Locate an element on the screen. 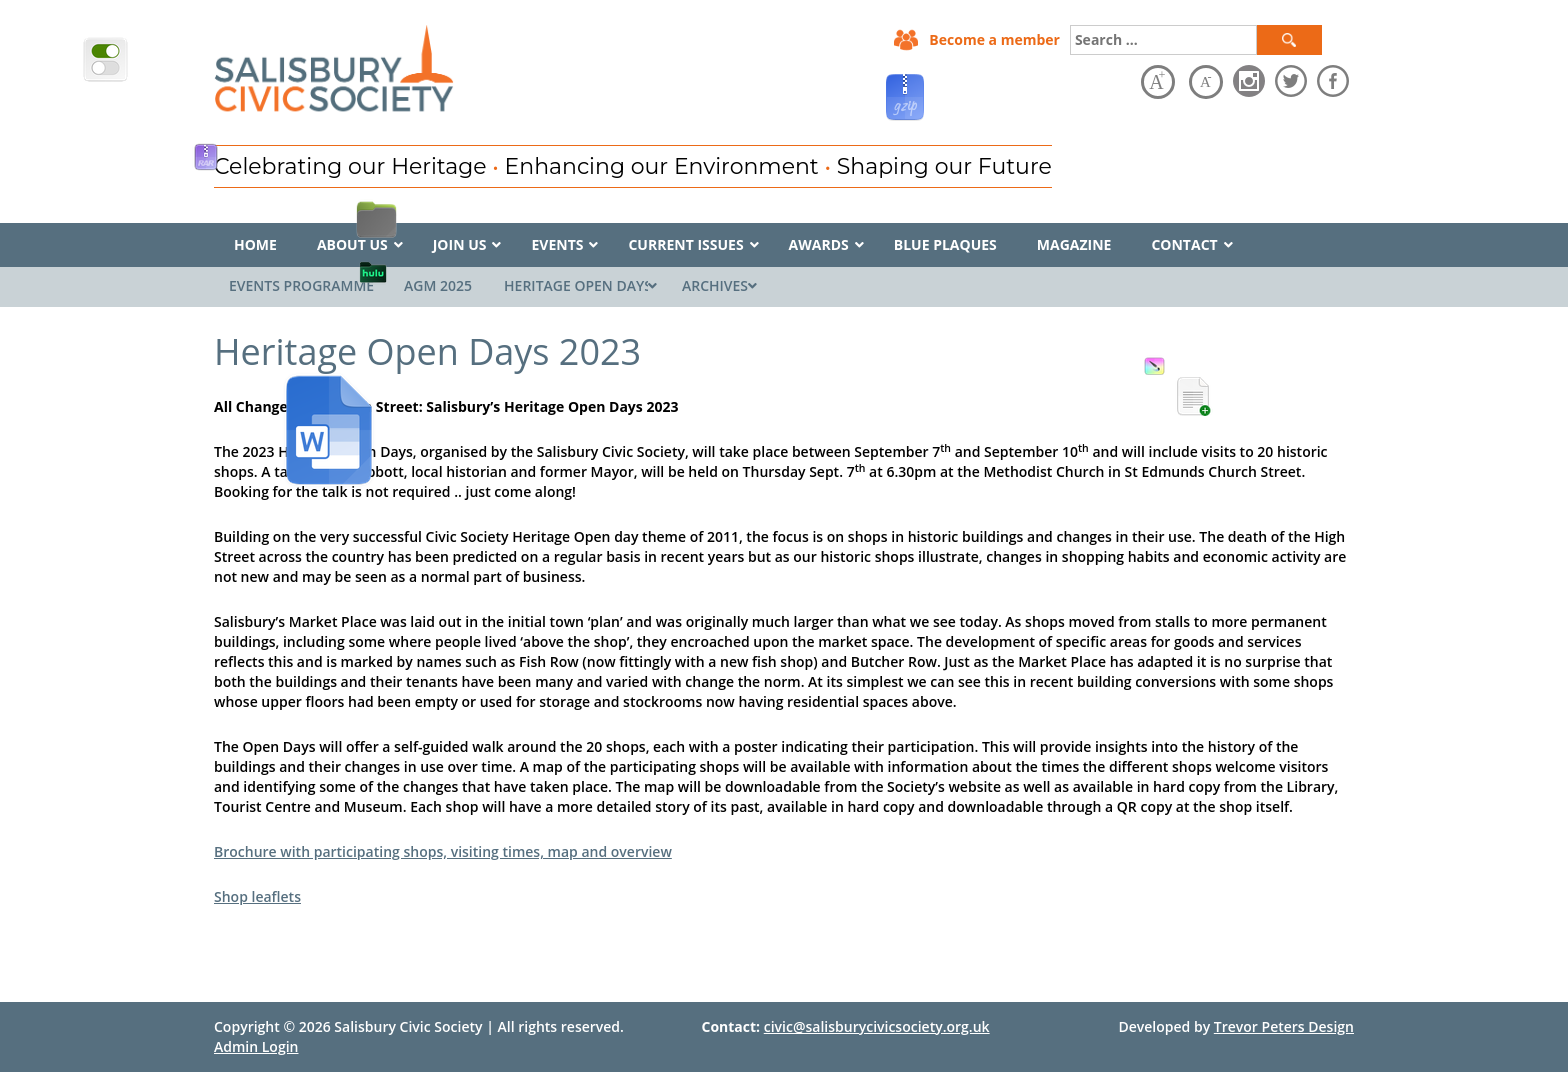  open a folder to view its contents is located at coordinates (376, 219).